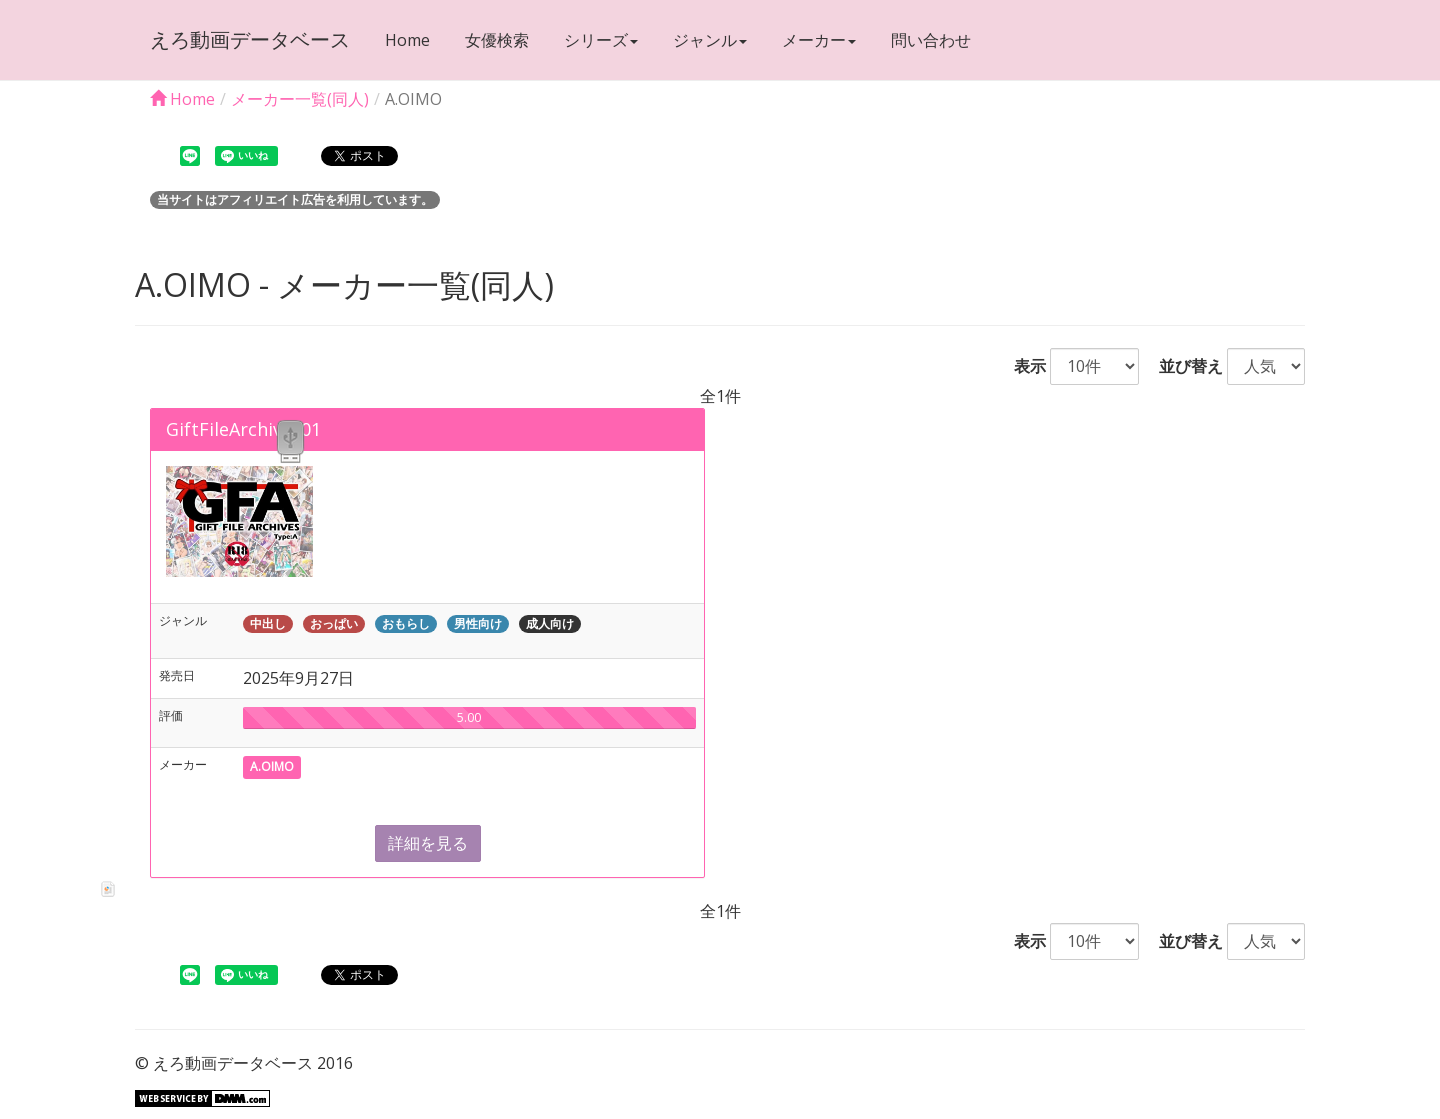  What do you see at coordinates (290, 441) in the screenshot?
I see `removable USB storage device` at bounding box center [290, 441].